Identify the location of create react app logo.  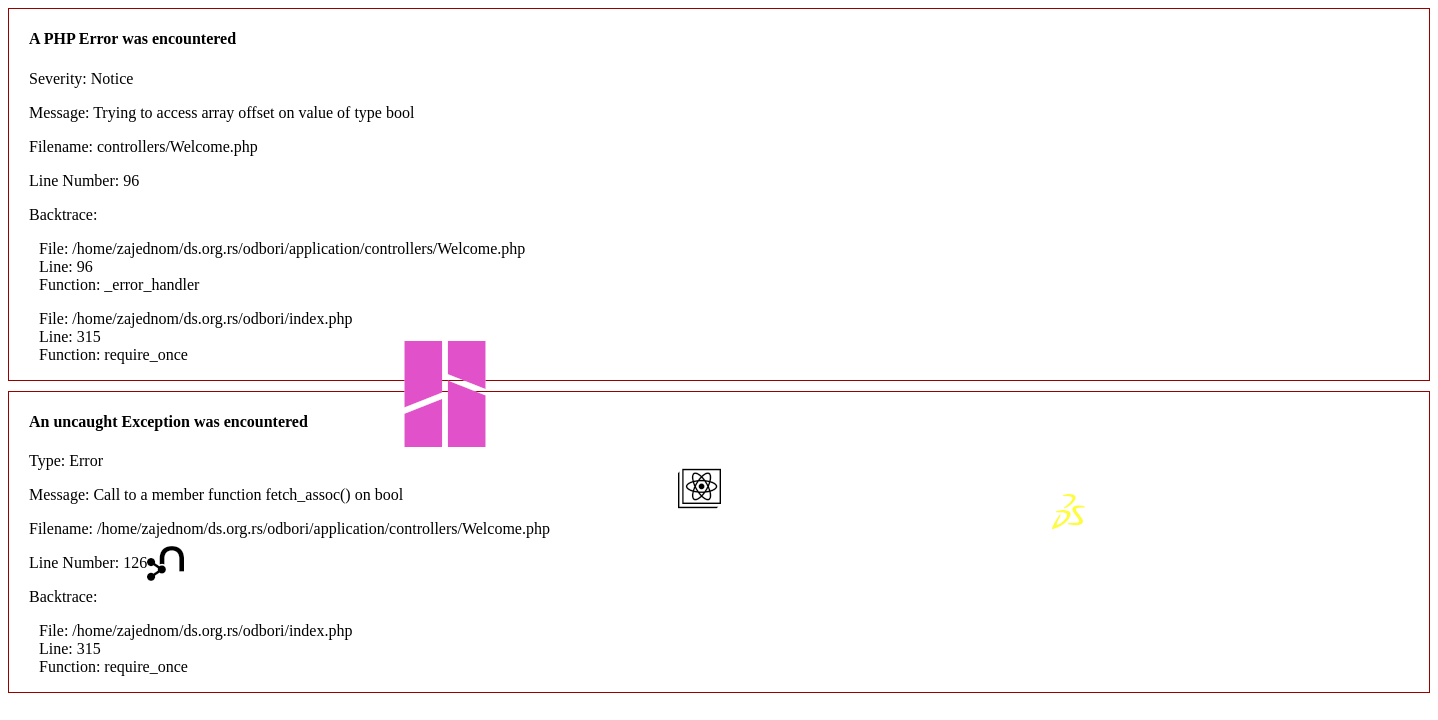
(699, 488).